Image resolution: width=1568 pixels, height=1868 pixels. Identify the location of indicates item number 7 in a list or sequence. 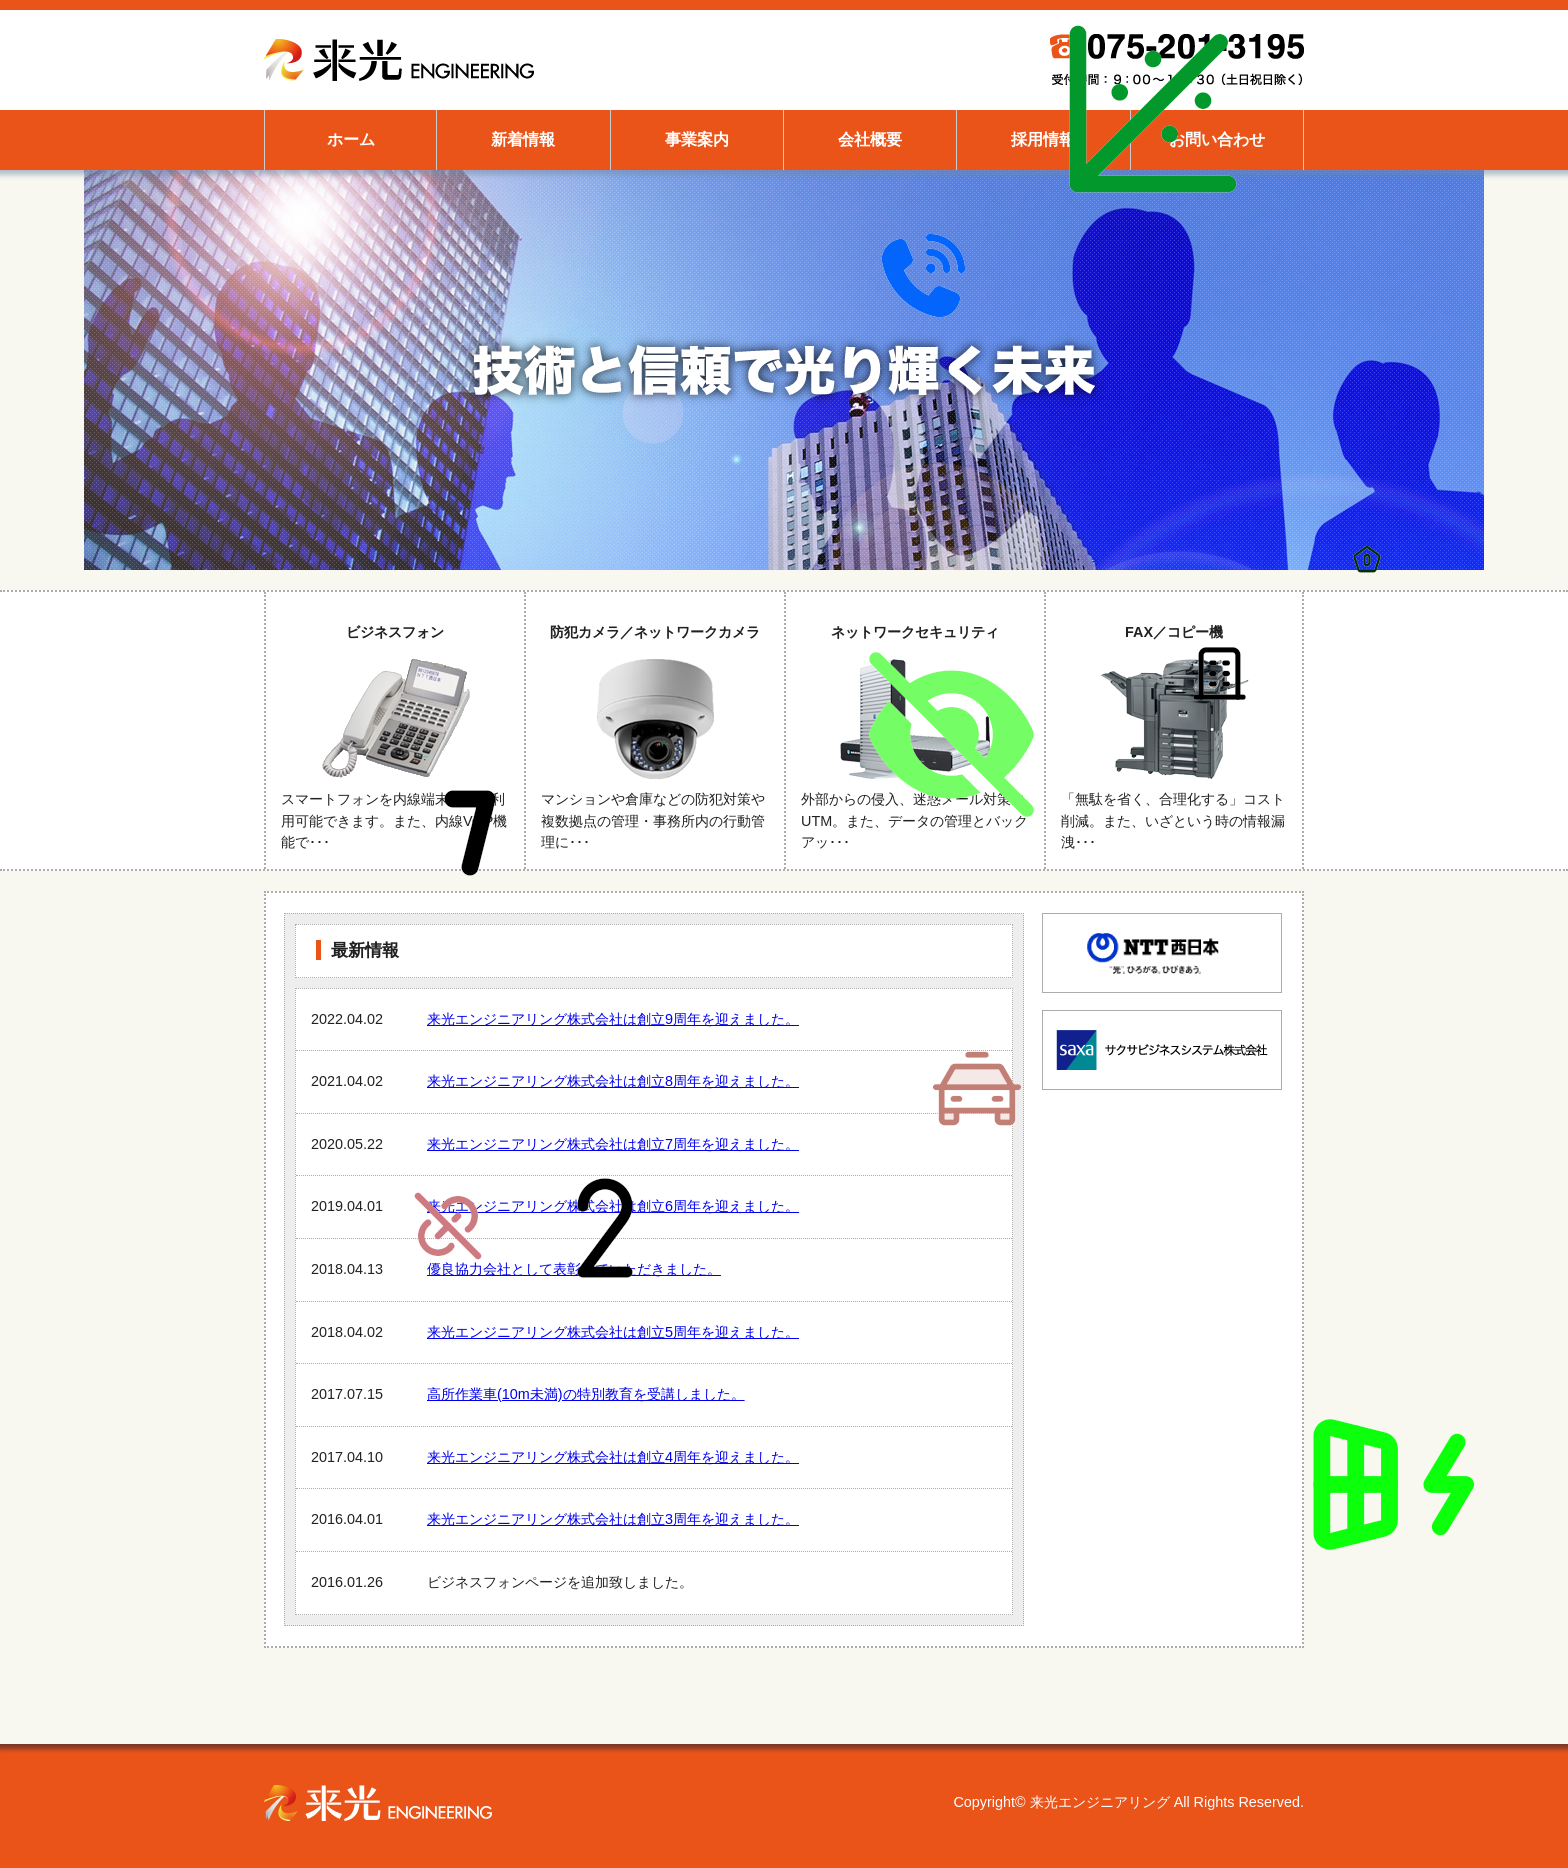
(470, 833).